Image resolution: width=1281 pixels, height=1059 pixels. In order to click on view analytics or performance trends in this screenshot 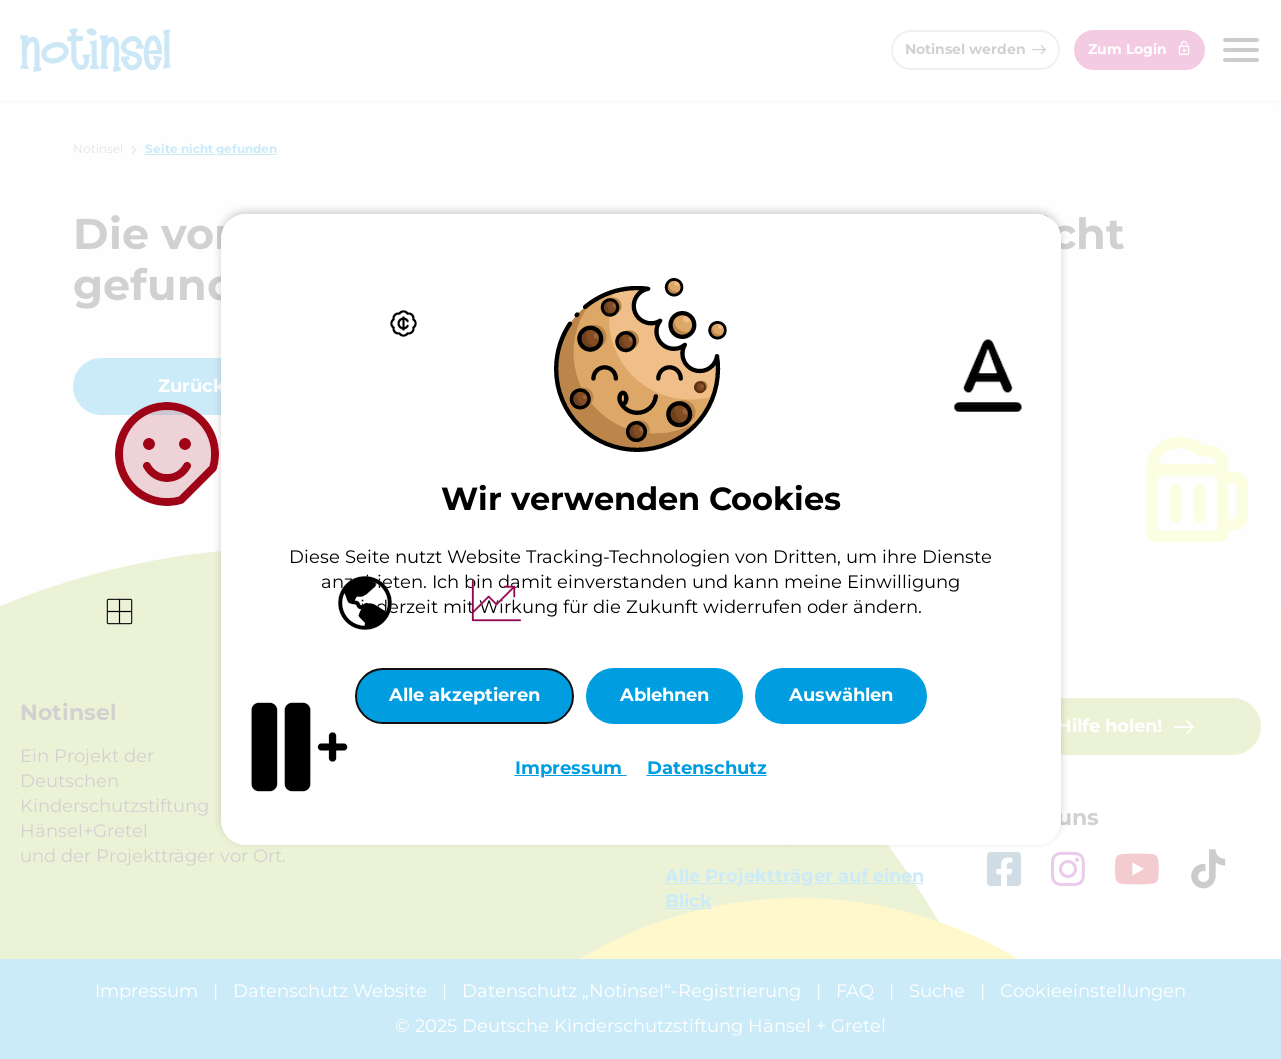, I will do `click(496, 600)`.